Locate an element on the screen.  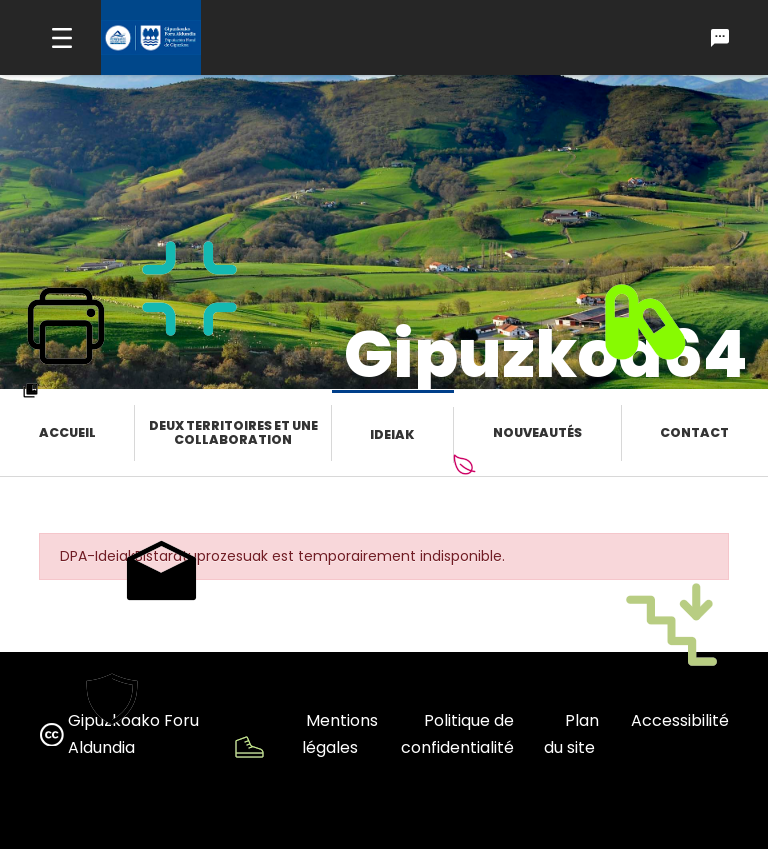
access your bookmarked collections is located at coordinates (30, 390).